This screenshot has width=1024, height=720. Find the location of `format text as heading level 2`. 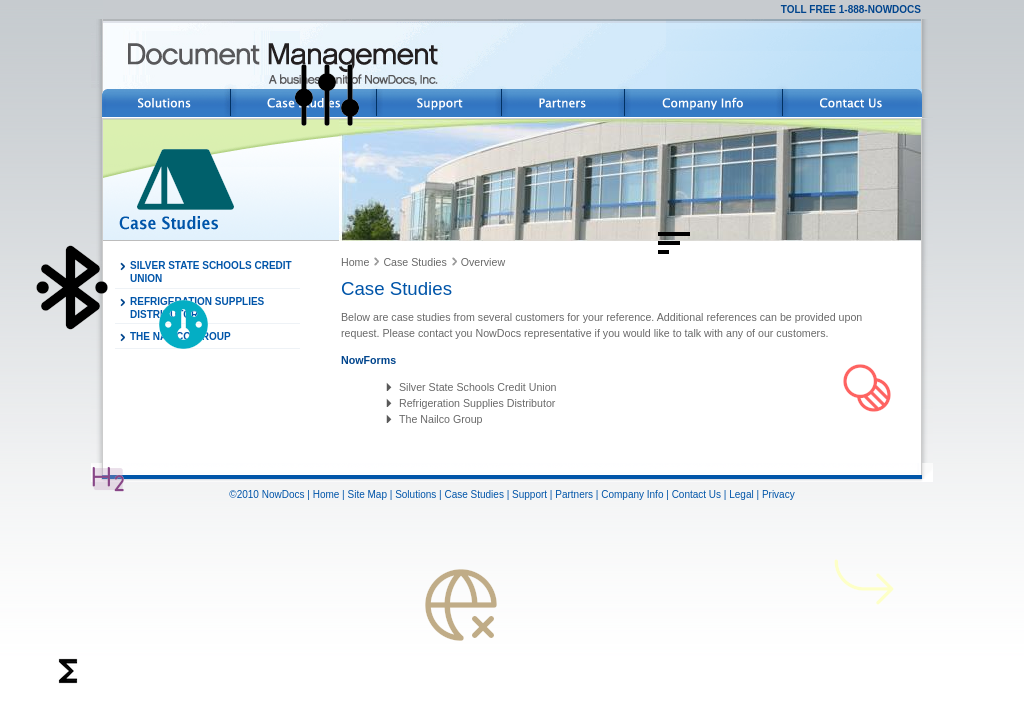

format text as heading level 2 is located at coordinates (106, 478).